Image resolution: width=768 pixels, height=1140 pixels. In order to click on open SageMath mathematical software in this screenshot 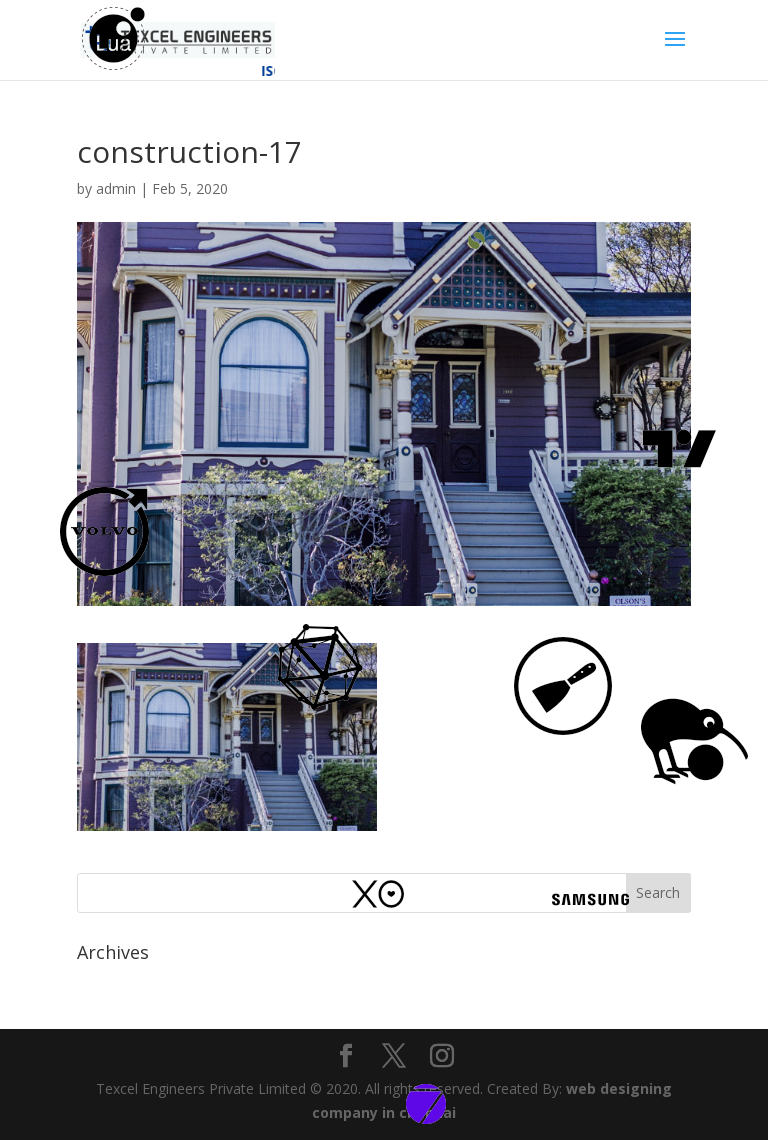, I will do `click(320, 667)`.